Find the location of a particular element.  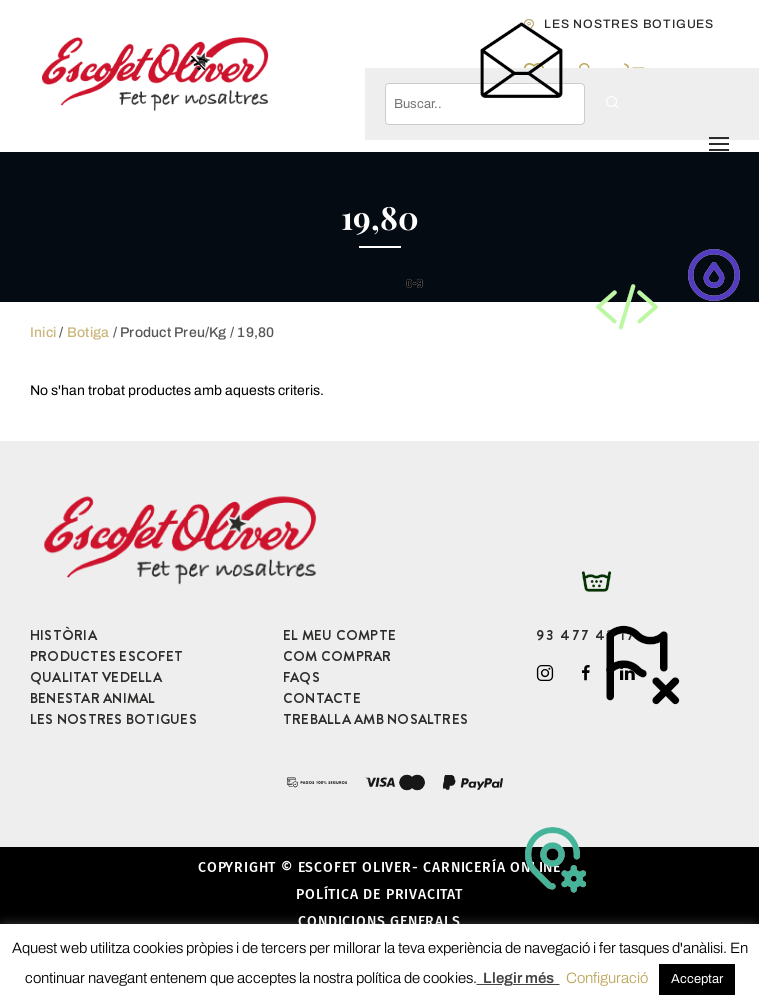

remove a flagged item is located at coordinates (637, 662).